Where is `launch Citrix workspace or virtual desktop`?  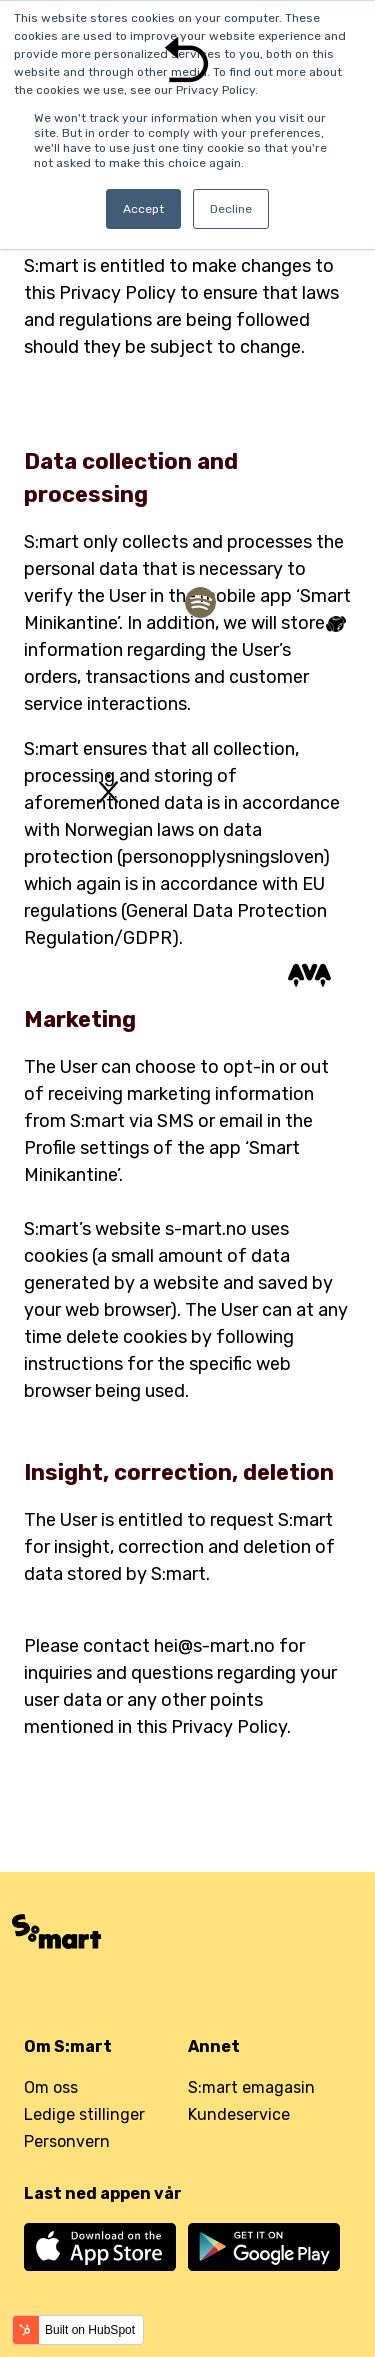
launch Citrix workspace or virtual desktop is located at coordinates (108, 788).